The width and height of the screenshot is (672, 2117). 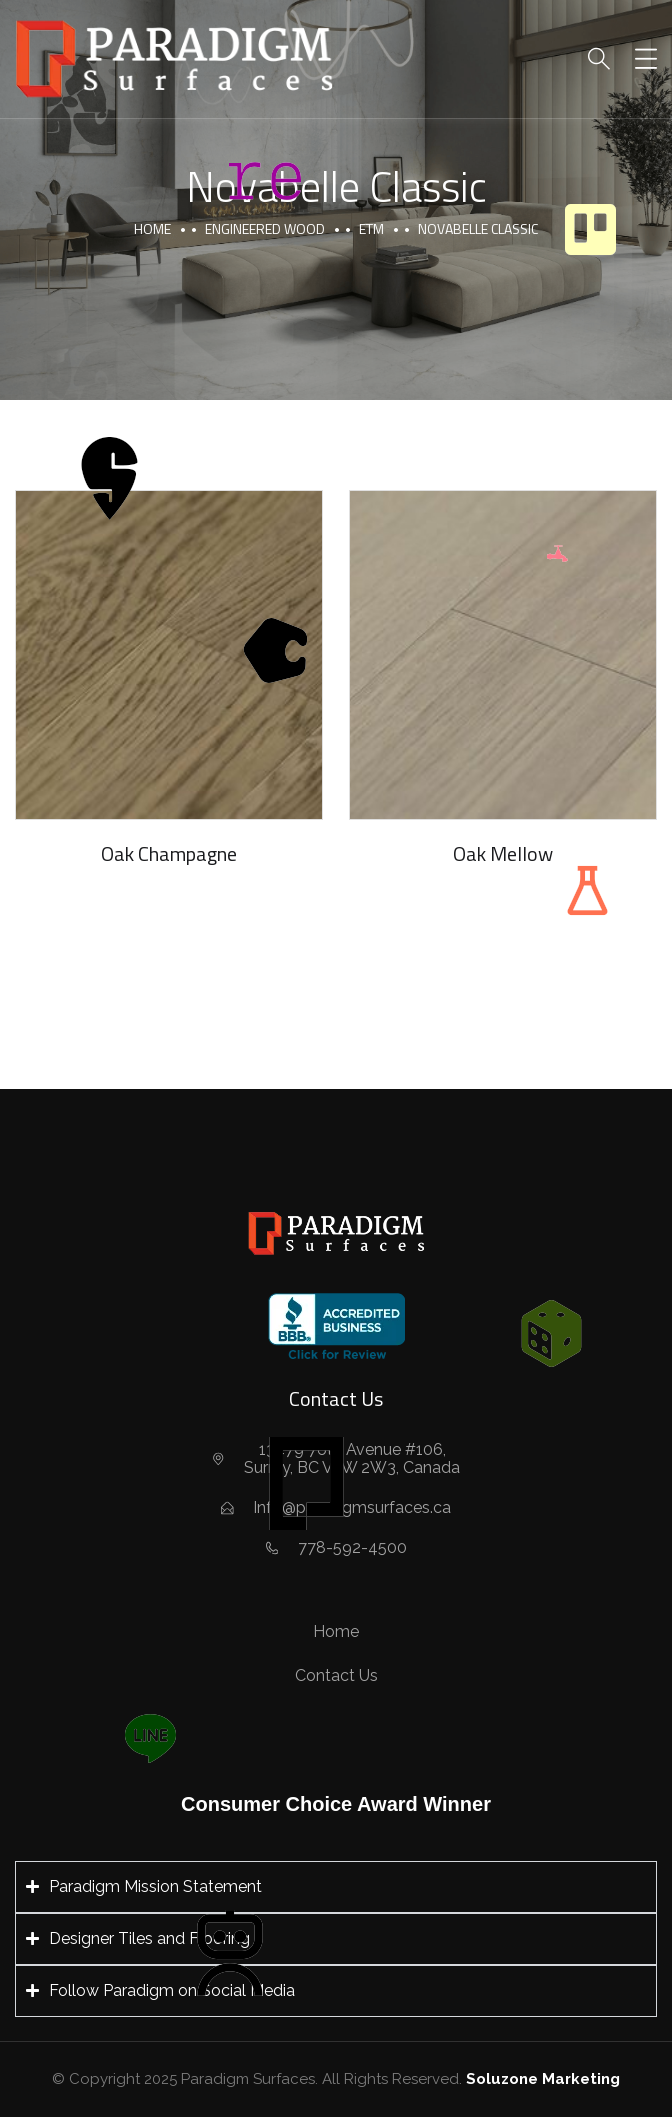 What do you see at coordinates (306, 1483) in the screenshot?
I see `pagekit CMS logo` at bounding box center [306, 1483].